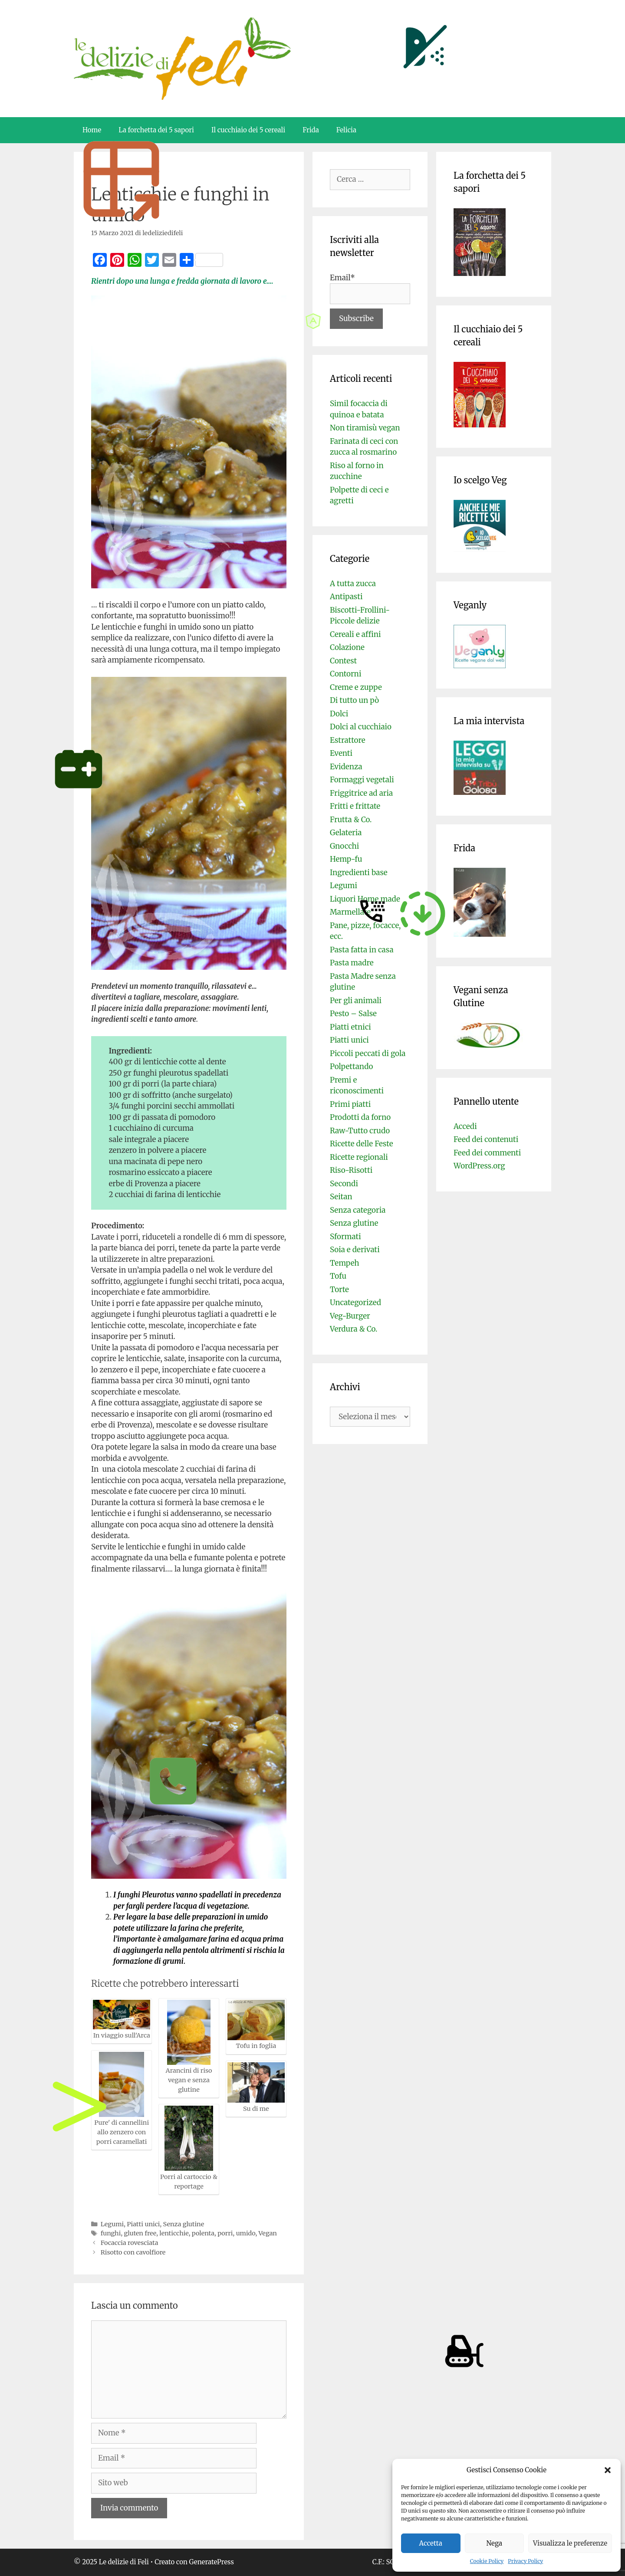 Image resolution: width=625 pixels, height=2576 pixels. What do you see at coordinates (425, 46) in the screenshot?
I see `indicates coughing is prohibited in this area` at bounding box center [425, 46].